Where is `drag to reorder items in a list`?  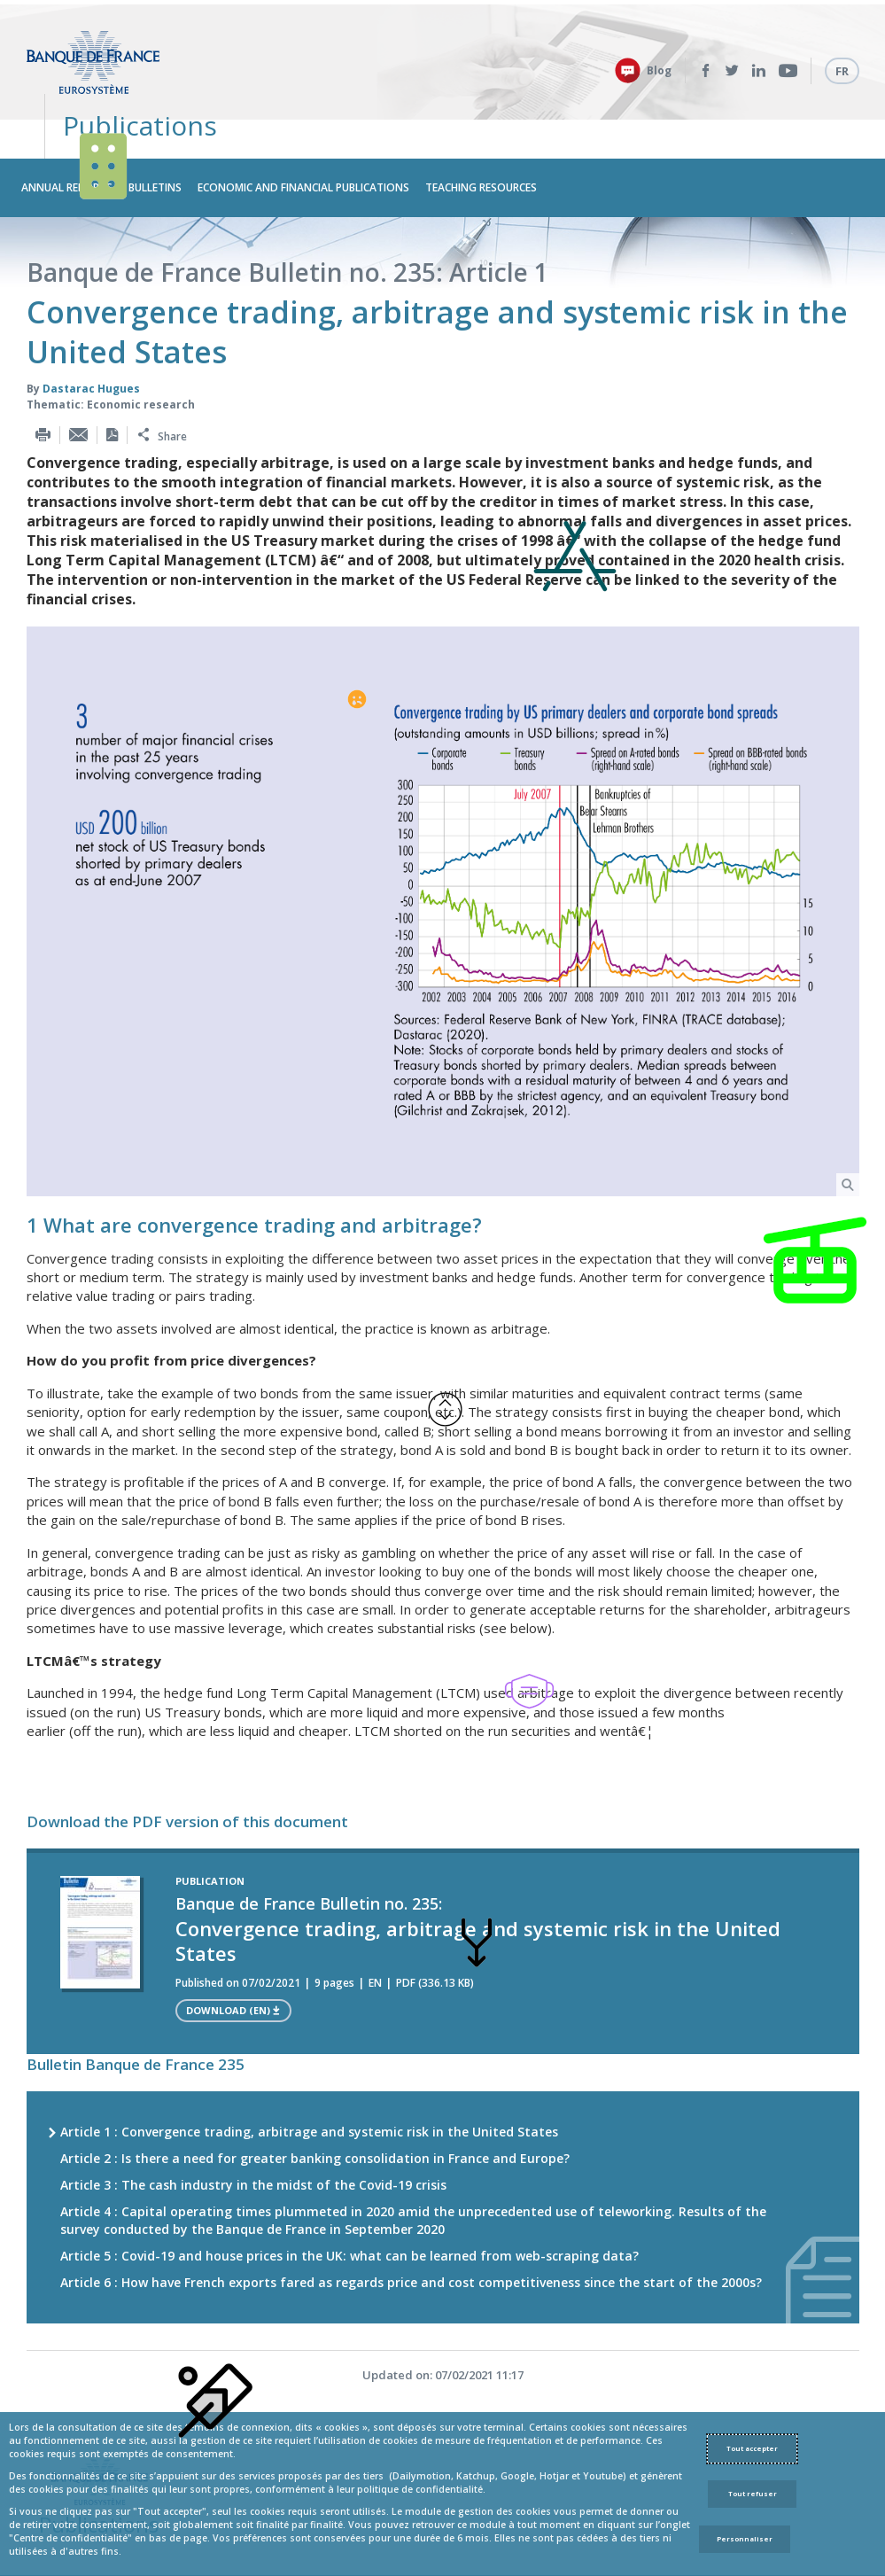
drag to reorder items in a list is located at coordinates (103, 166).